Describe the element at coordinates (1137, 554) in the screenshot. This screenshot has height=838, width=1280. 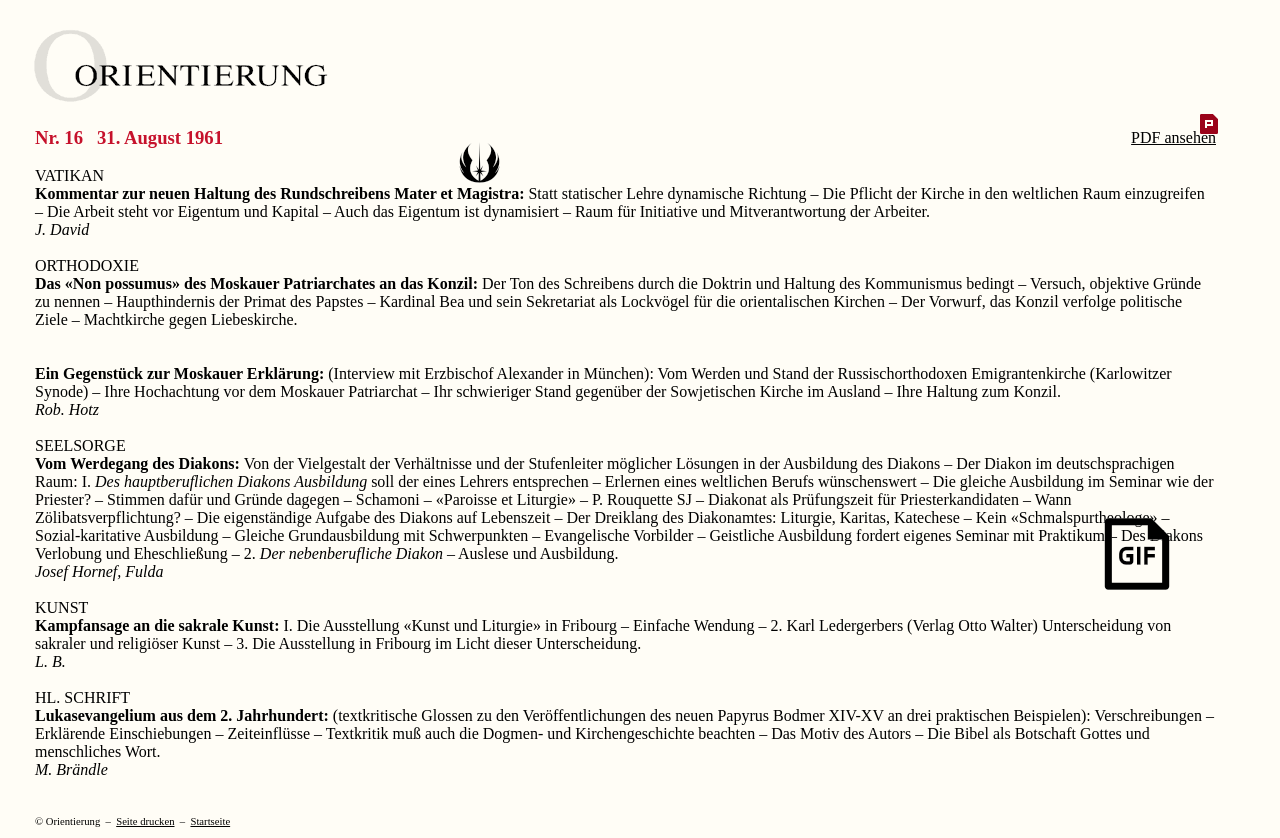
I see `attach a GIF file` at that location.